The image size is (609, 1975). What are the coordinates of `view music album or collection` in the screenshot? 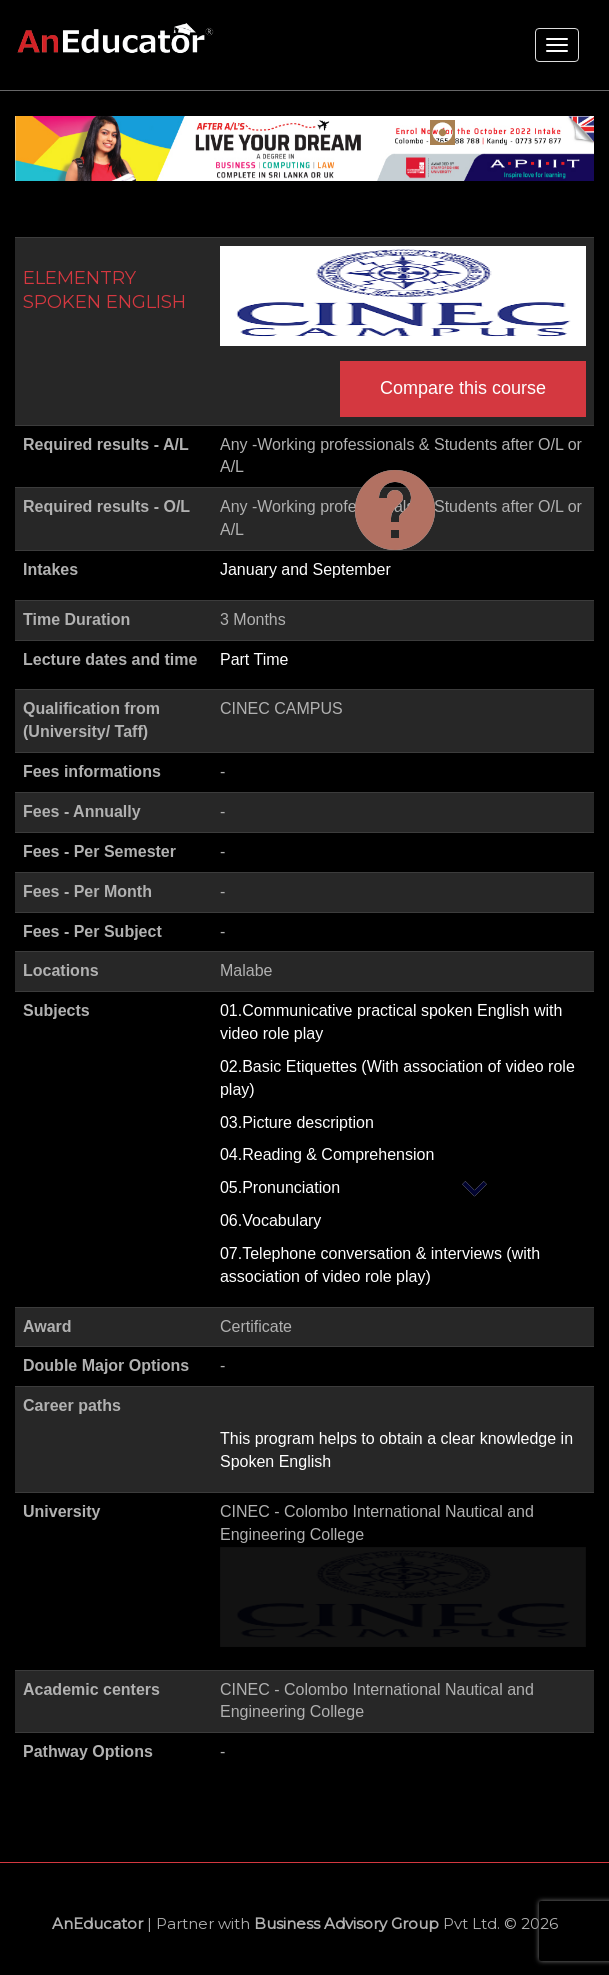 It's located at (442, 132).